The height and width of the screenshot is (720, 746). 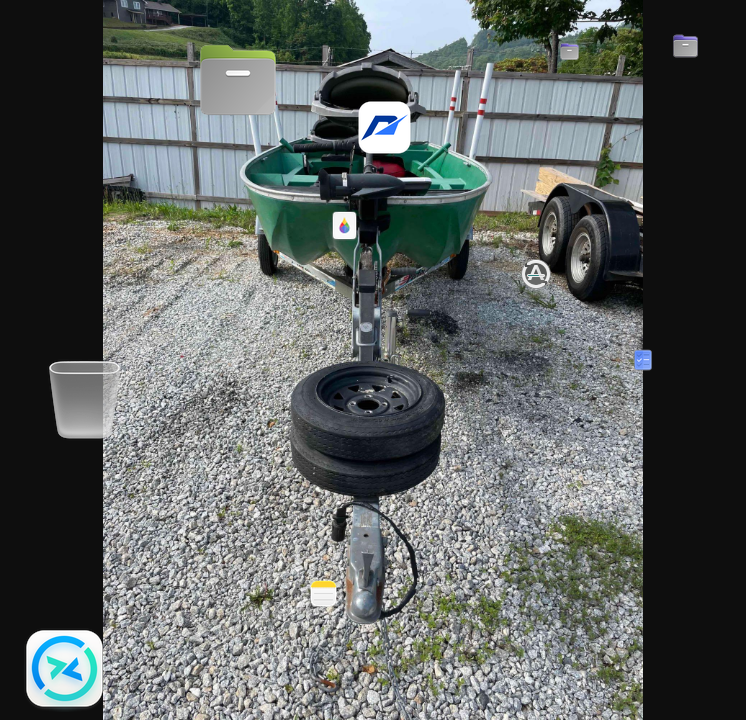 What do you see at coordinates (643, 360) in the screenshot?
I see `open work tasks or to-do list` at bounding box center [643, 360].